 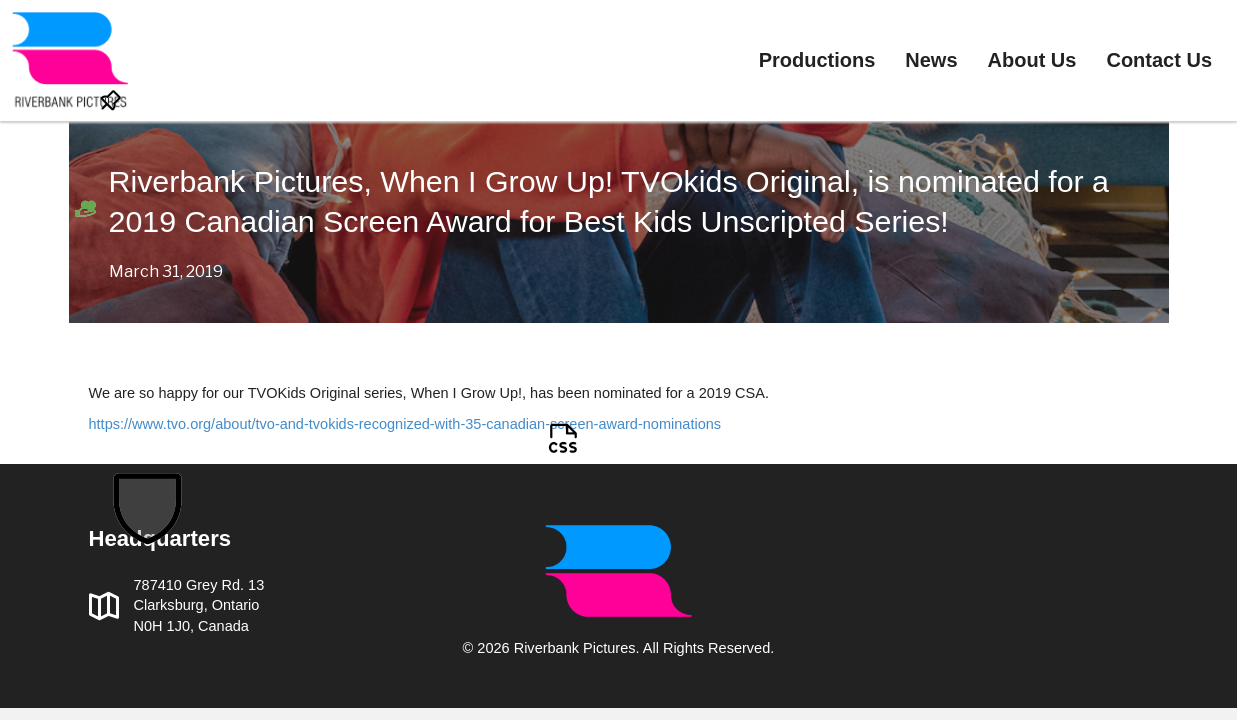 What do you see at coordinates (563, 439) in the screenshot?
I see `view or open a CSS stylesheet file` at bounding box center [563, 439].